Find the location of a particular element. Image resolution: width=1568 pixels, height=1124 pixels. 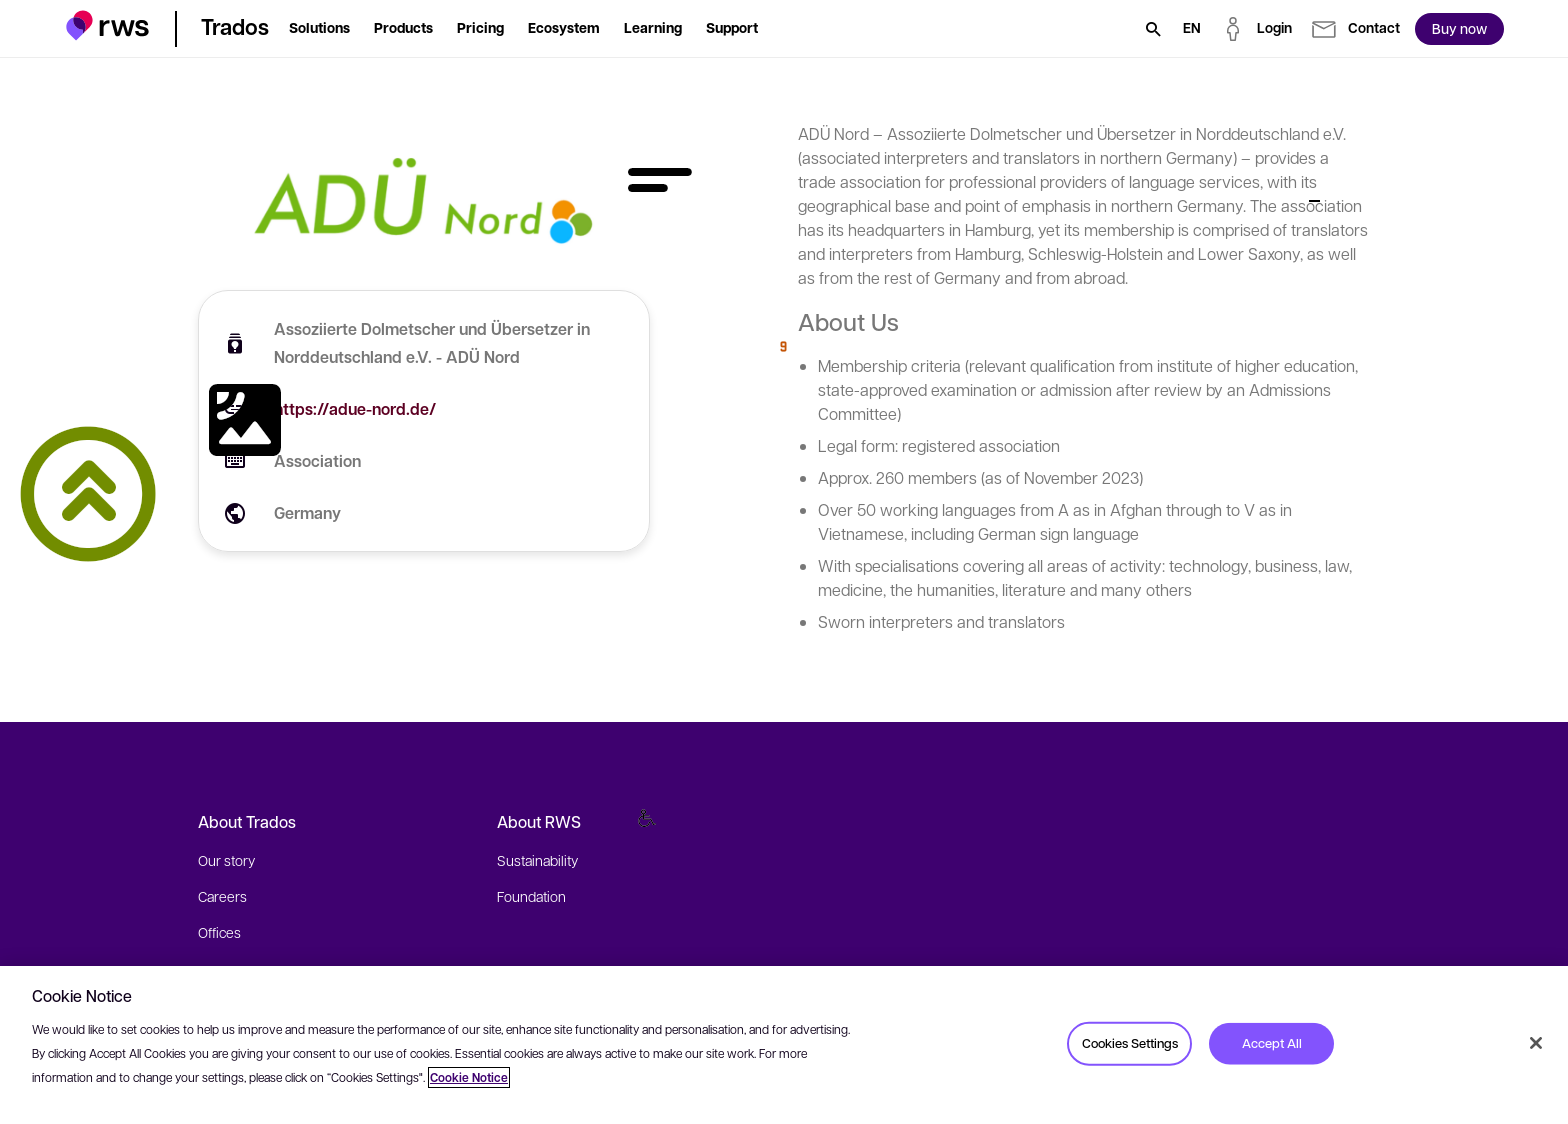

indicates item number 9 in a list or sequence is located at coordinates (783, 346).